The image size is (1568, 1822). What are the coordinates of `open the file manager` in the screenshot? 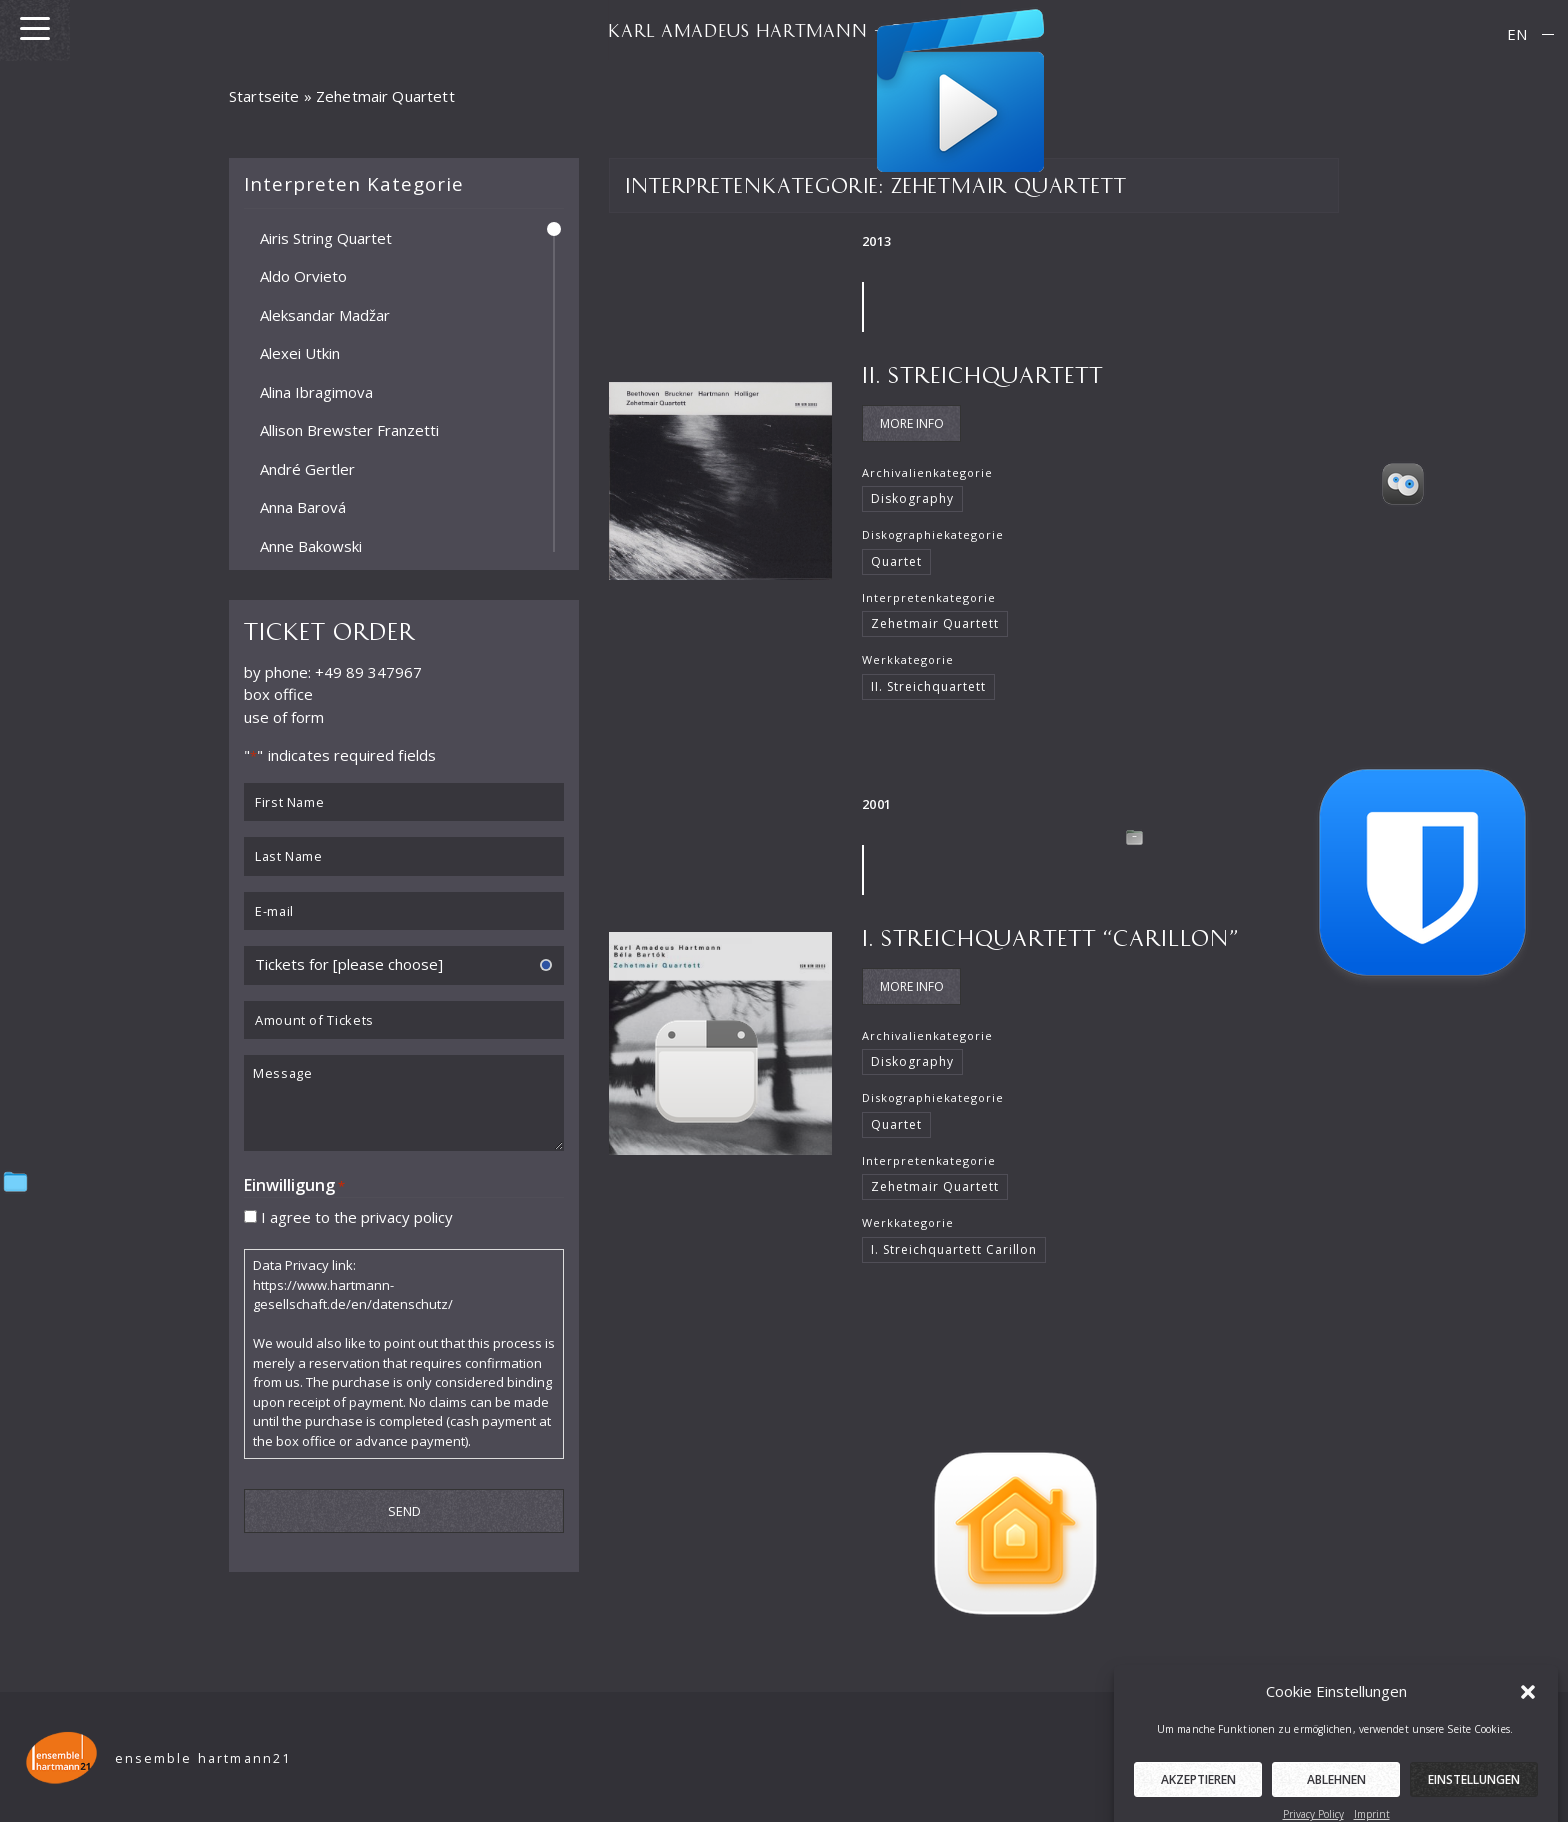 It's located at (1134, 837).